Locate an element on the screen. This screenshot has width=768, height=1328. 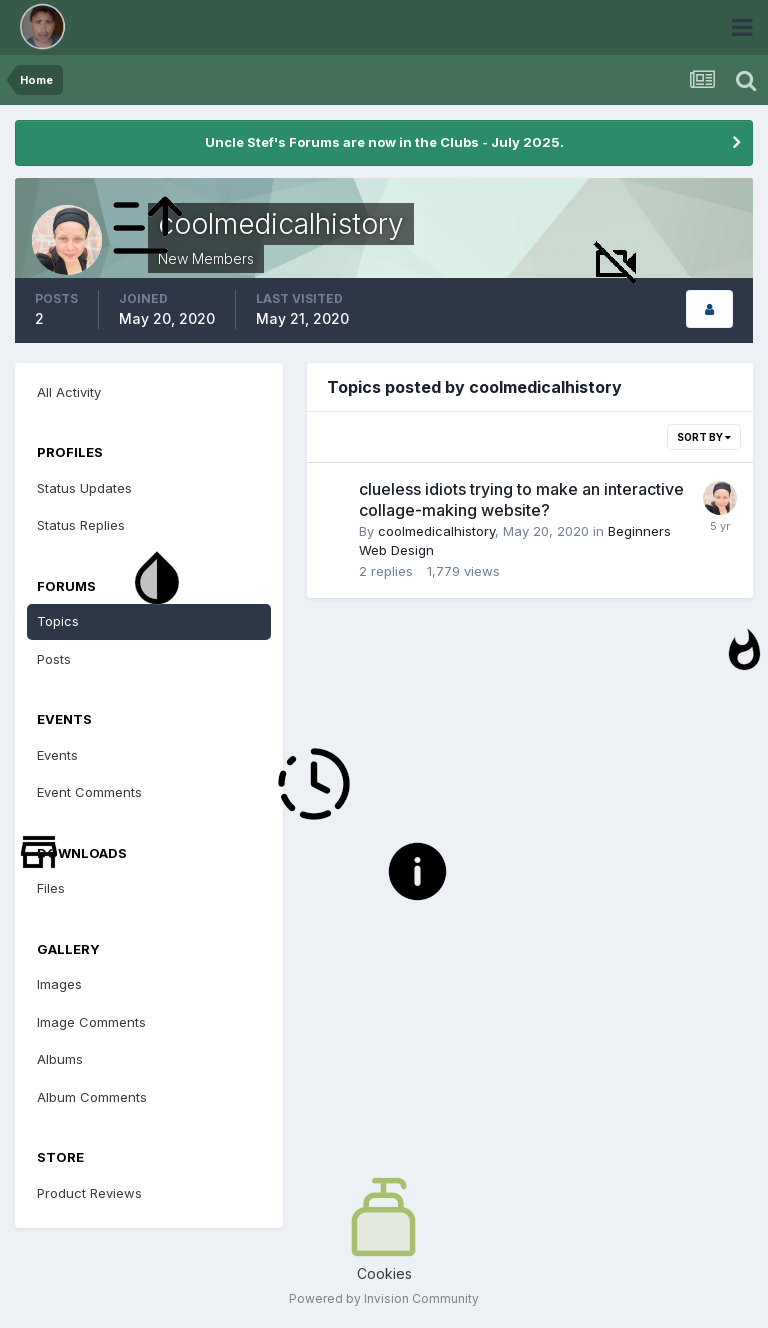
access hygiene or handwashing reminders is located at coordinates (383, 1218).